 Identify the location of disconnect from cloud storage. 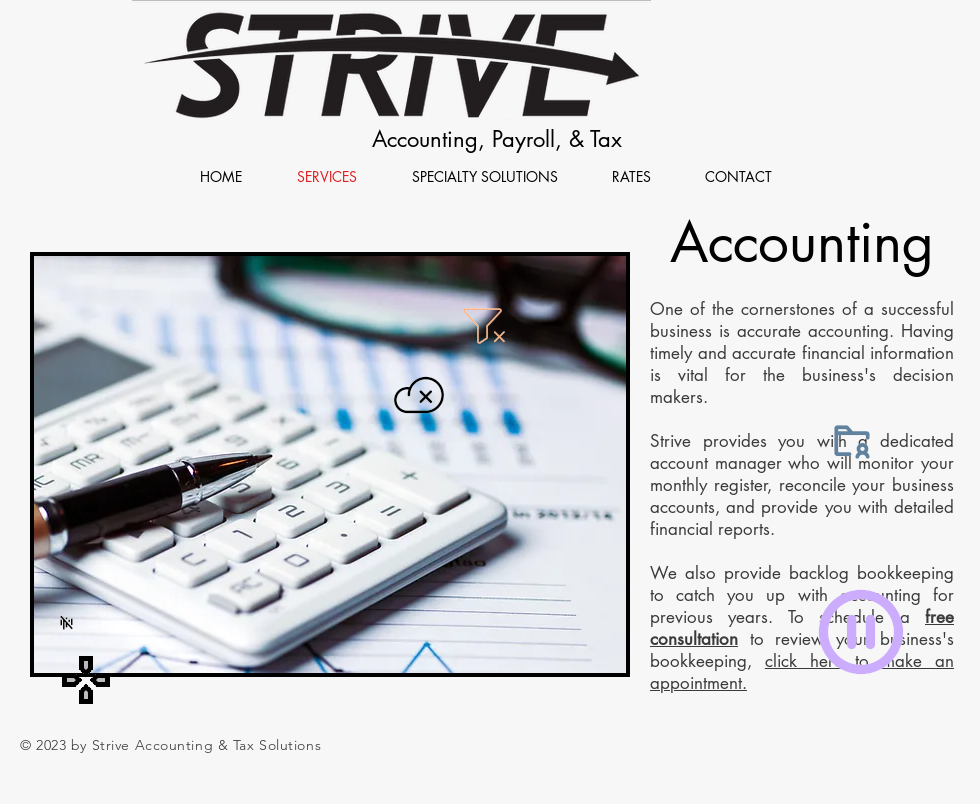
(419, 395).